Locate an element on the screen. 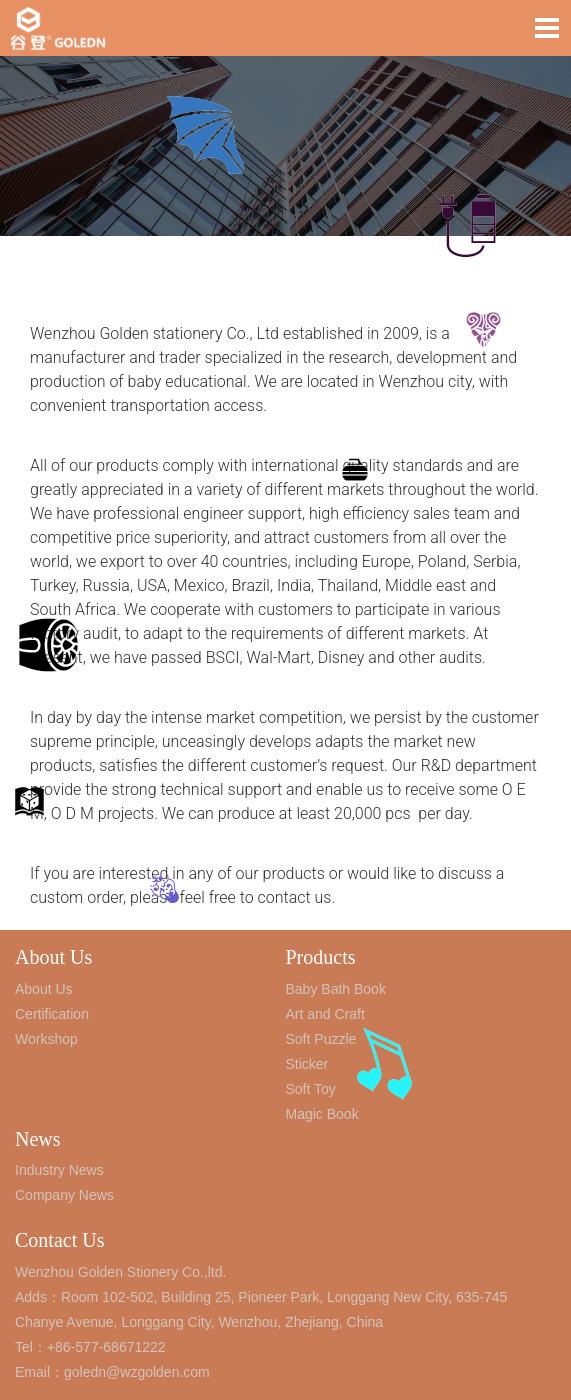 This screenshot has width=571, height=1400. access curling game or sports content is located at coordinates (355, 468).